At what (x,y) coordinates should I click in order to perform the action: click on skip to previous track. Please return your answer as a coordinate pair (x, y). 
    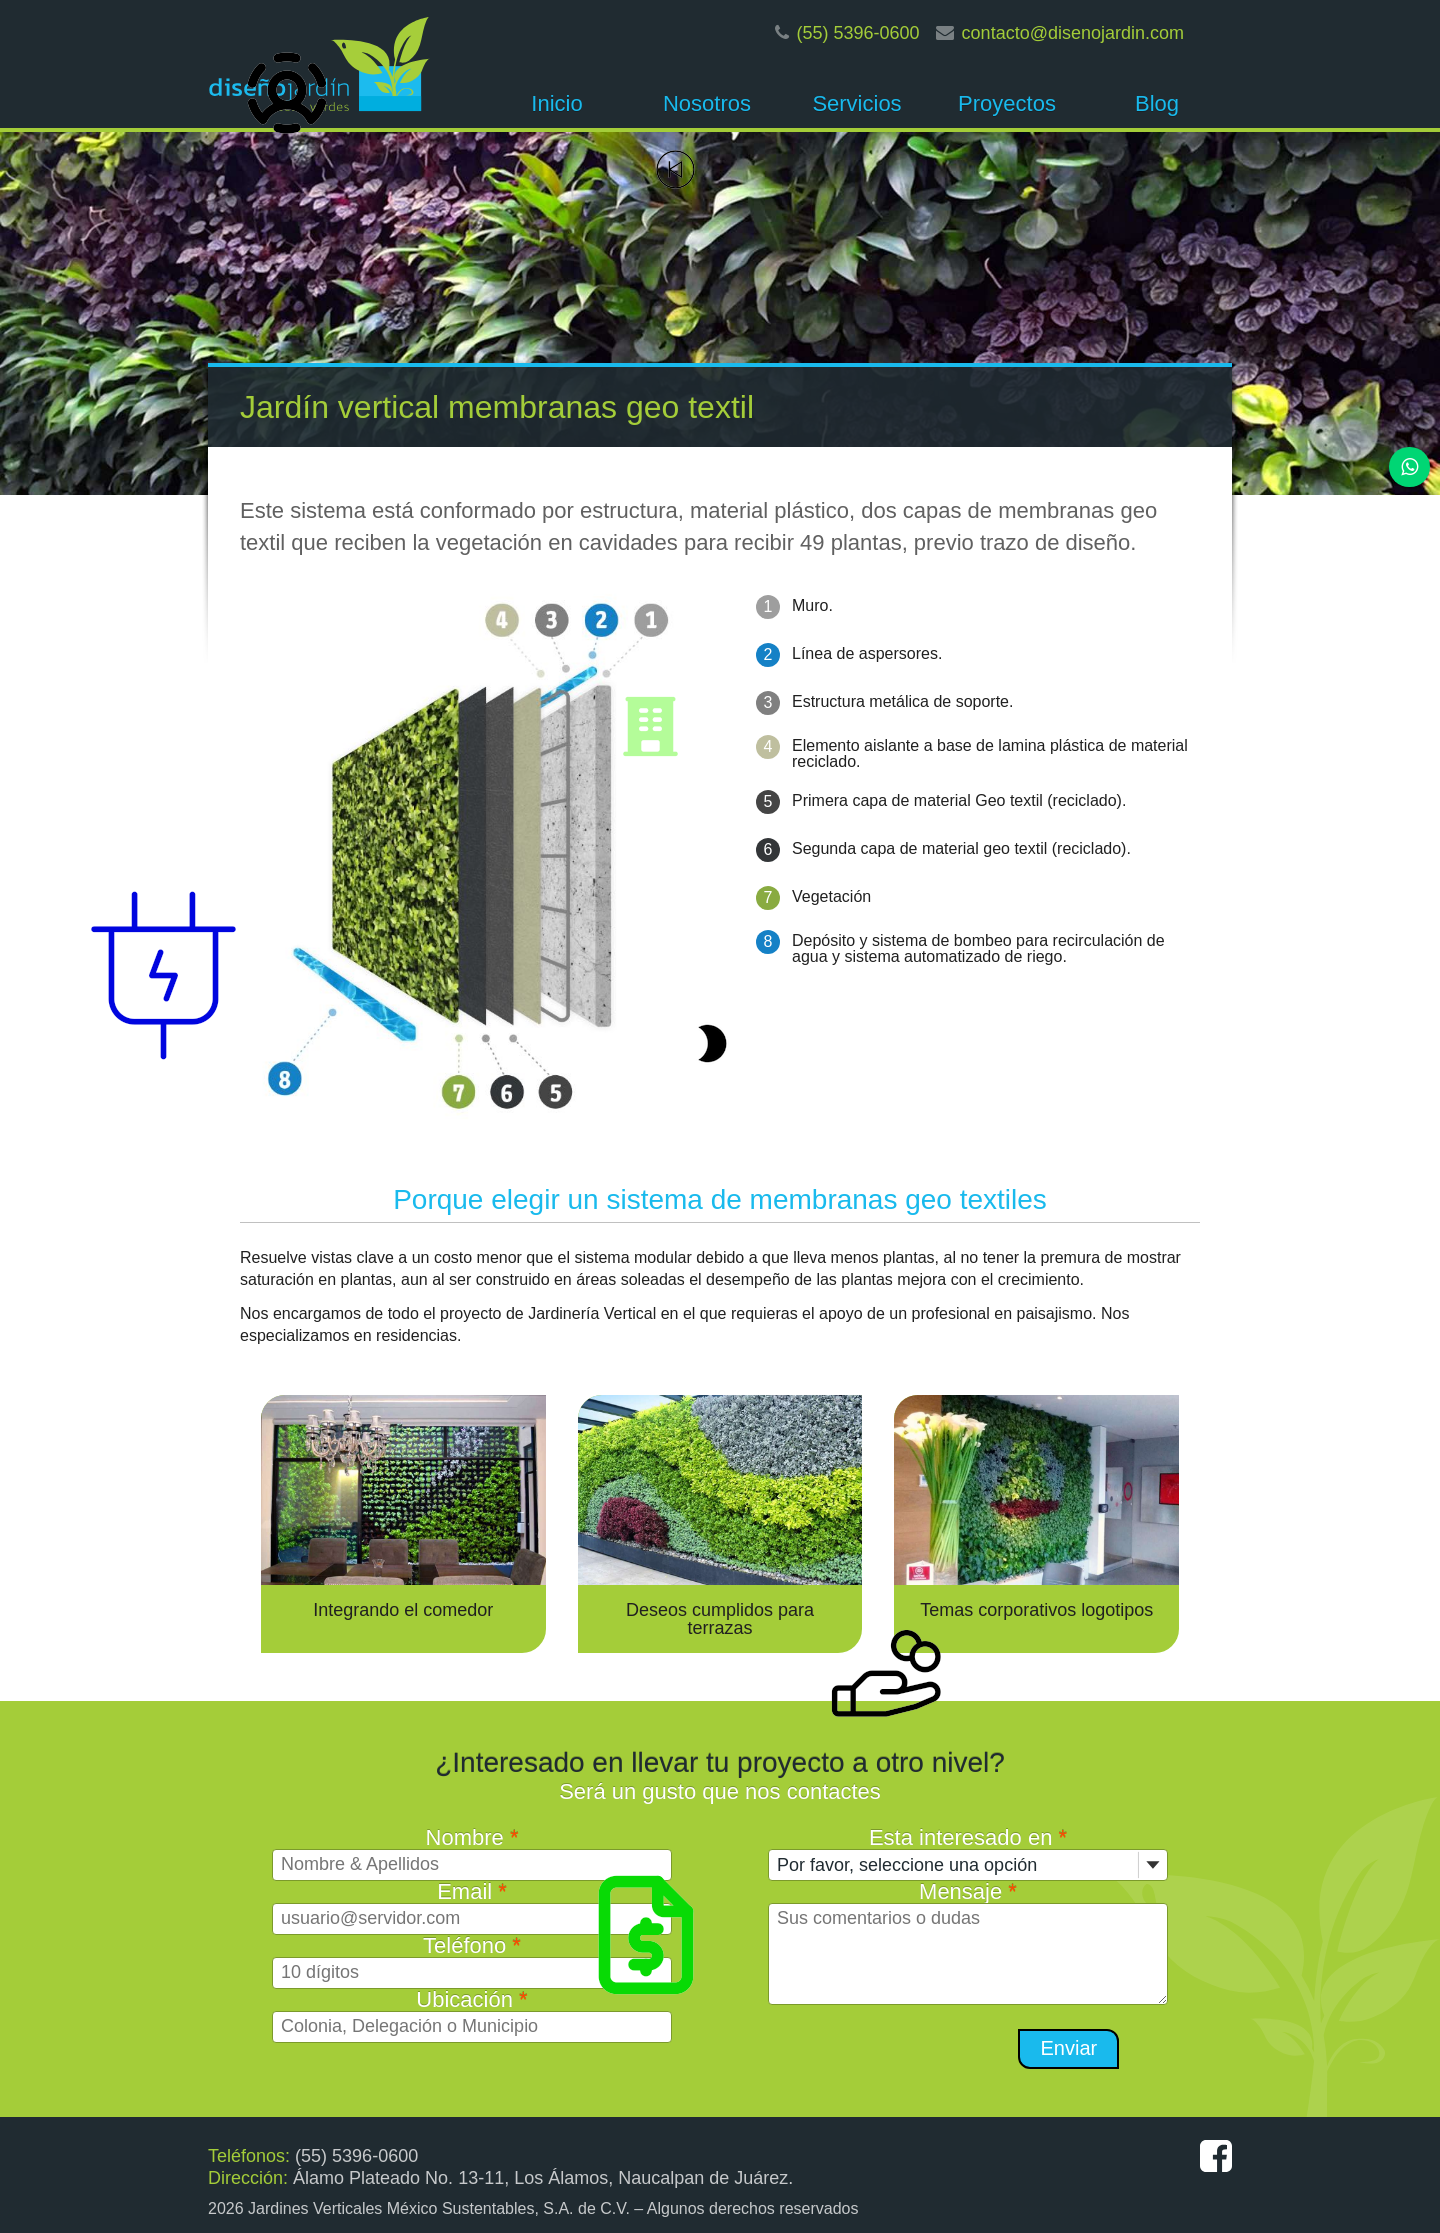
    Looking at the image, I should click on (675, 169).